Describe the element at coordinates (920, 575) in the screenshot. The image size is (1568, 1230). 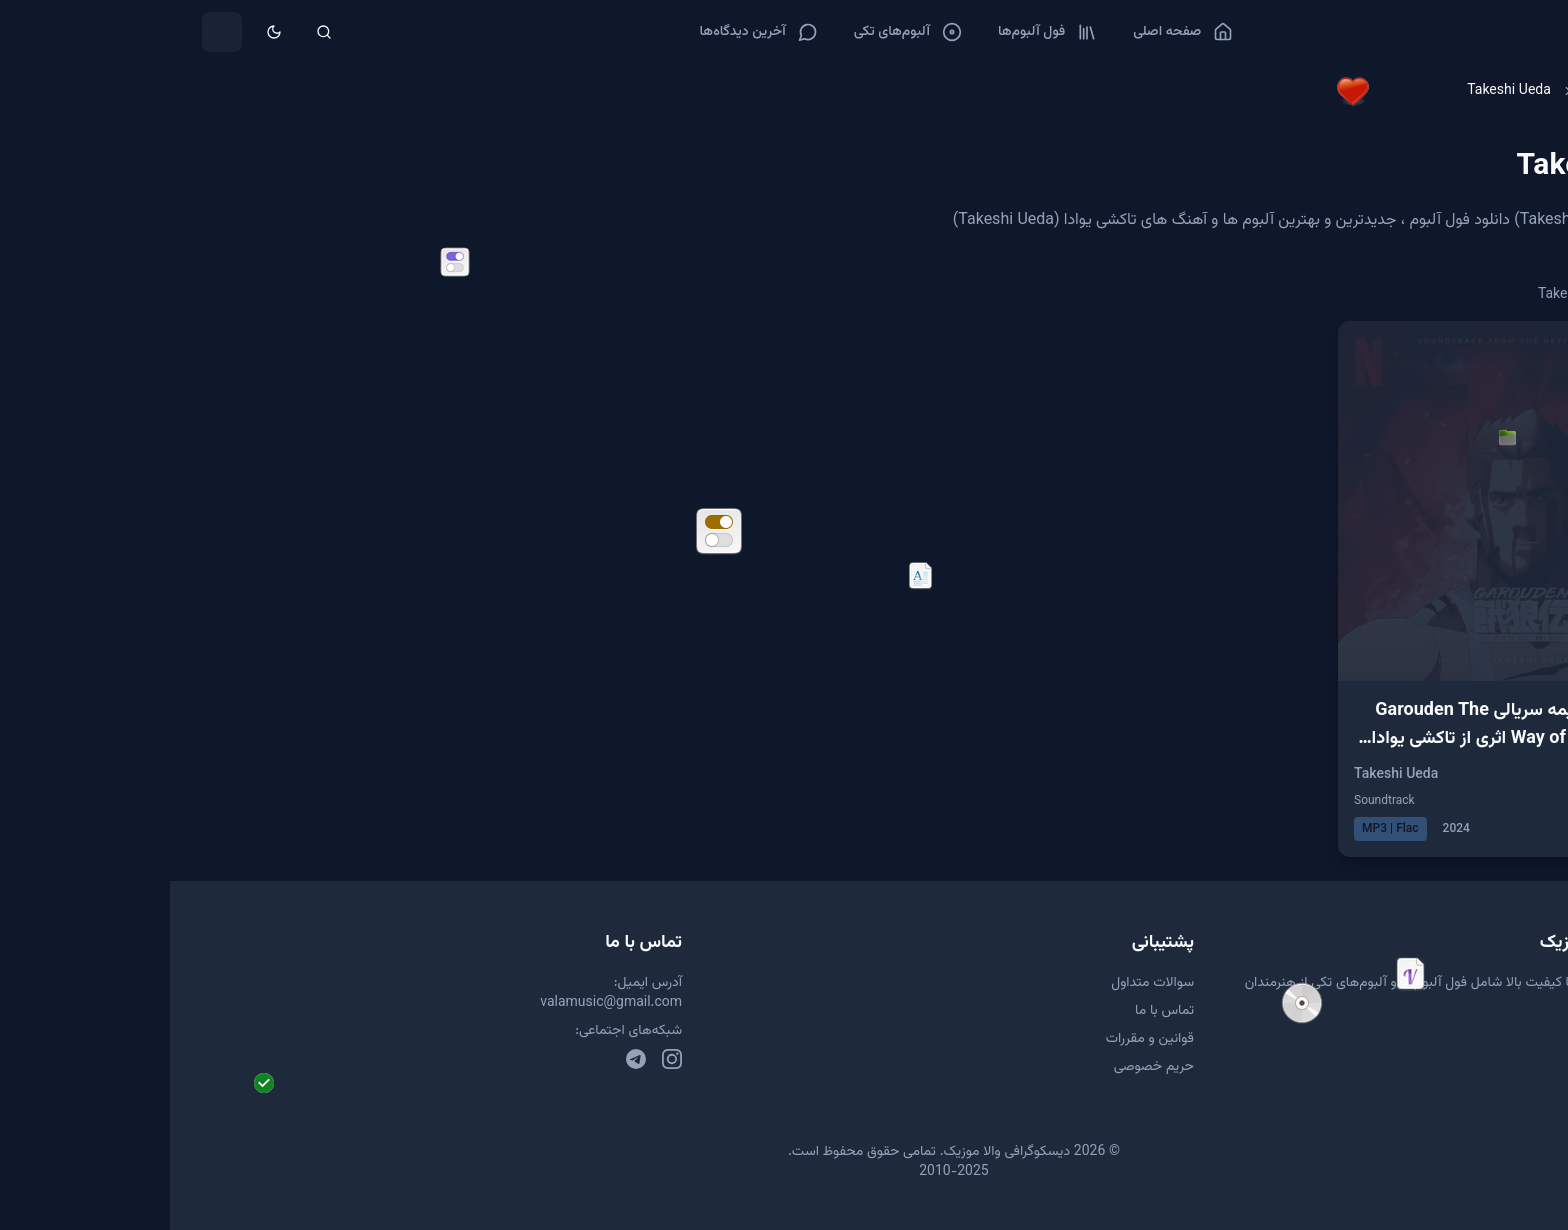
I see `open a text document` at that location.